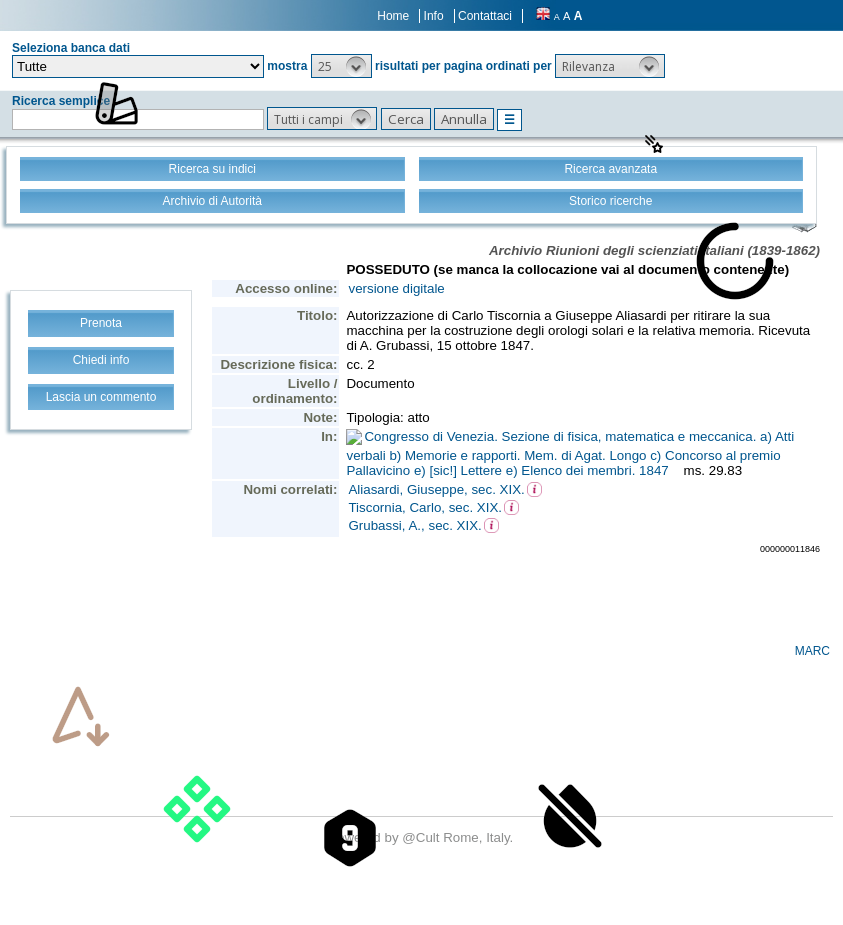 The height and width of the screenshot is (925, 843). Describe the element at coordinates (78, 715) in the screenshot. I see `navigate downward or scroll down` at that location.